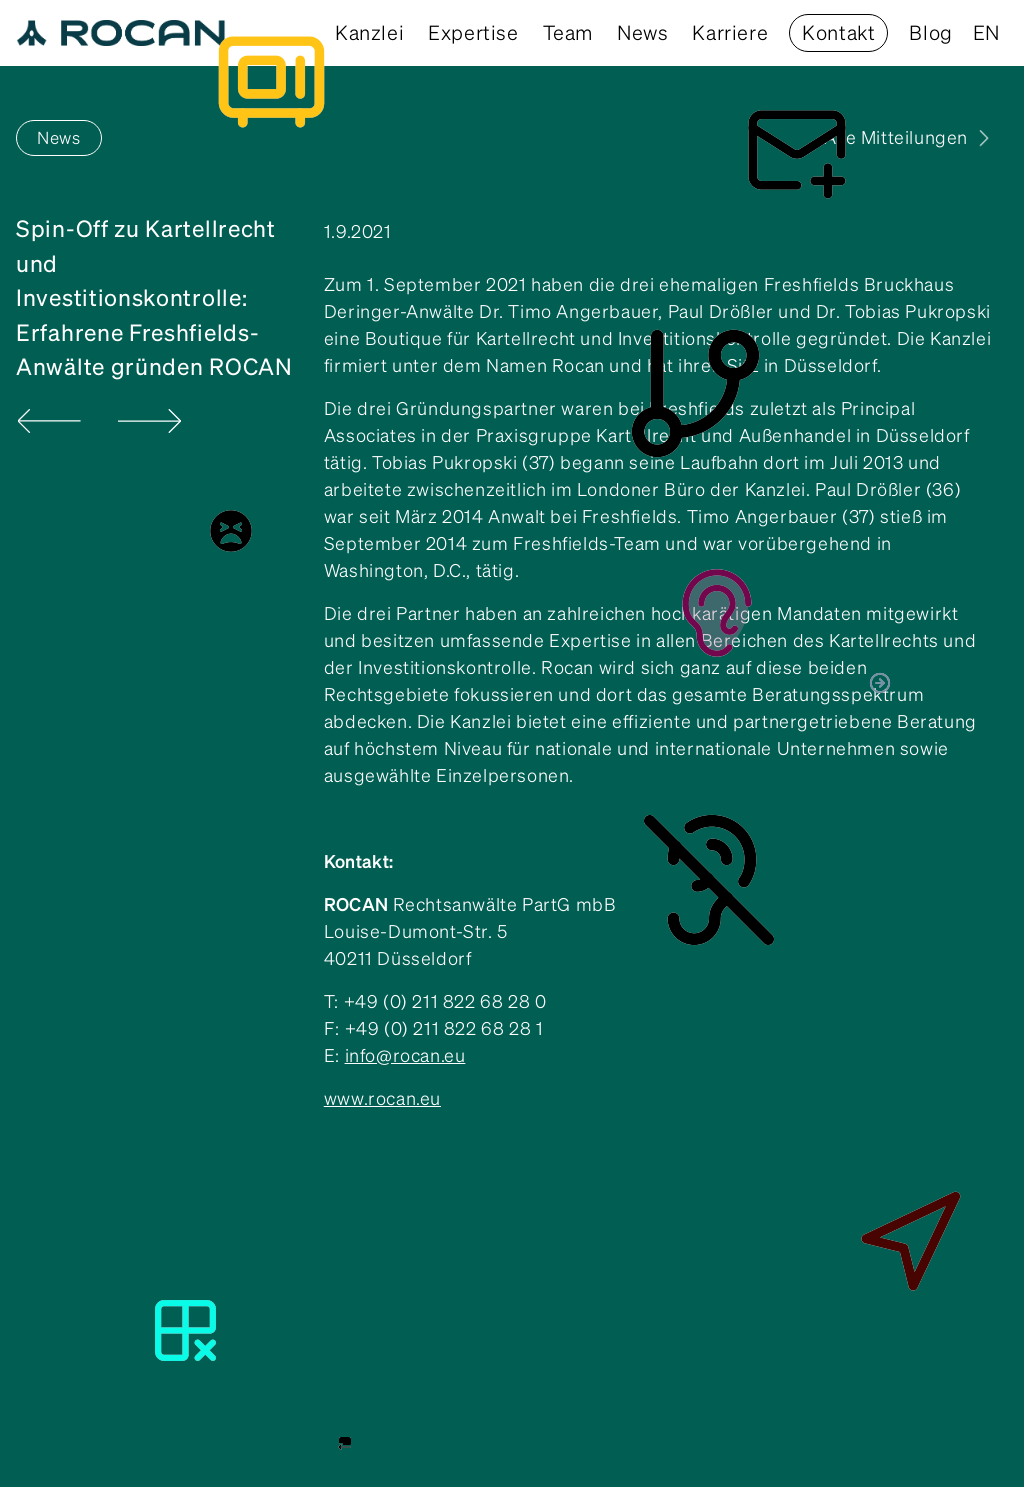 The width and height of the screenshot is (1024, 1488). I want to click on view or manage git branches, so click(695, 393).